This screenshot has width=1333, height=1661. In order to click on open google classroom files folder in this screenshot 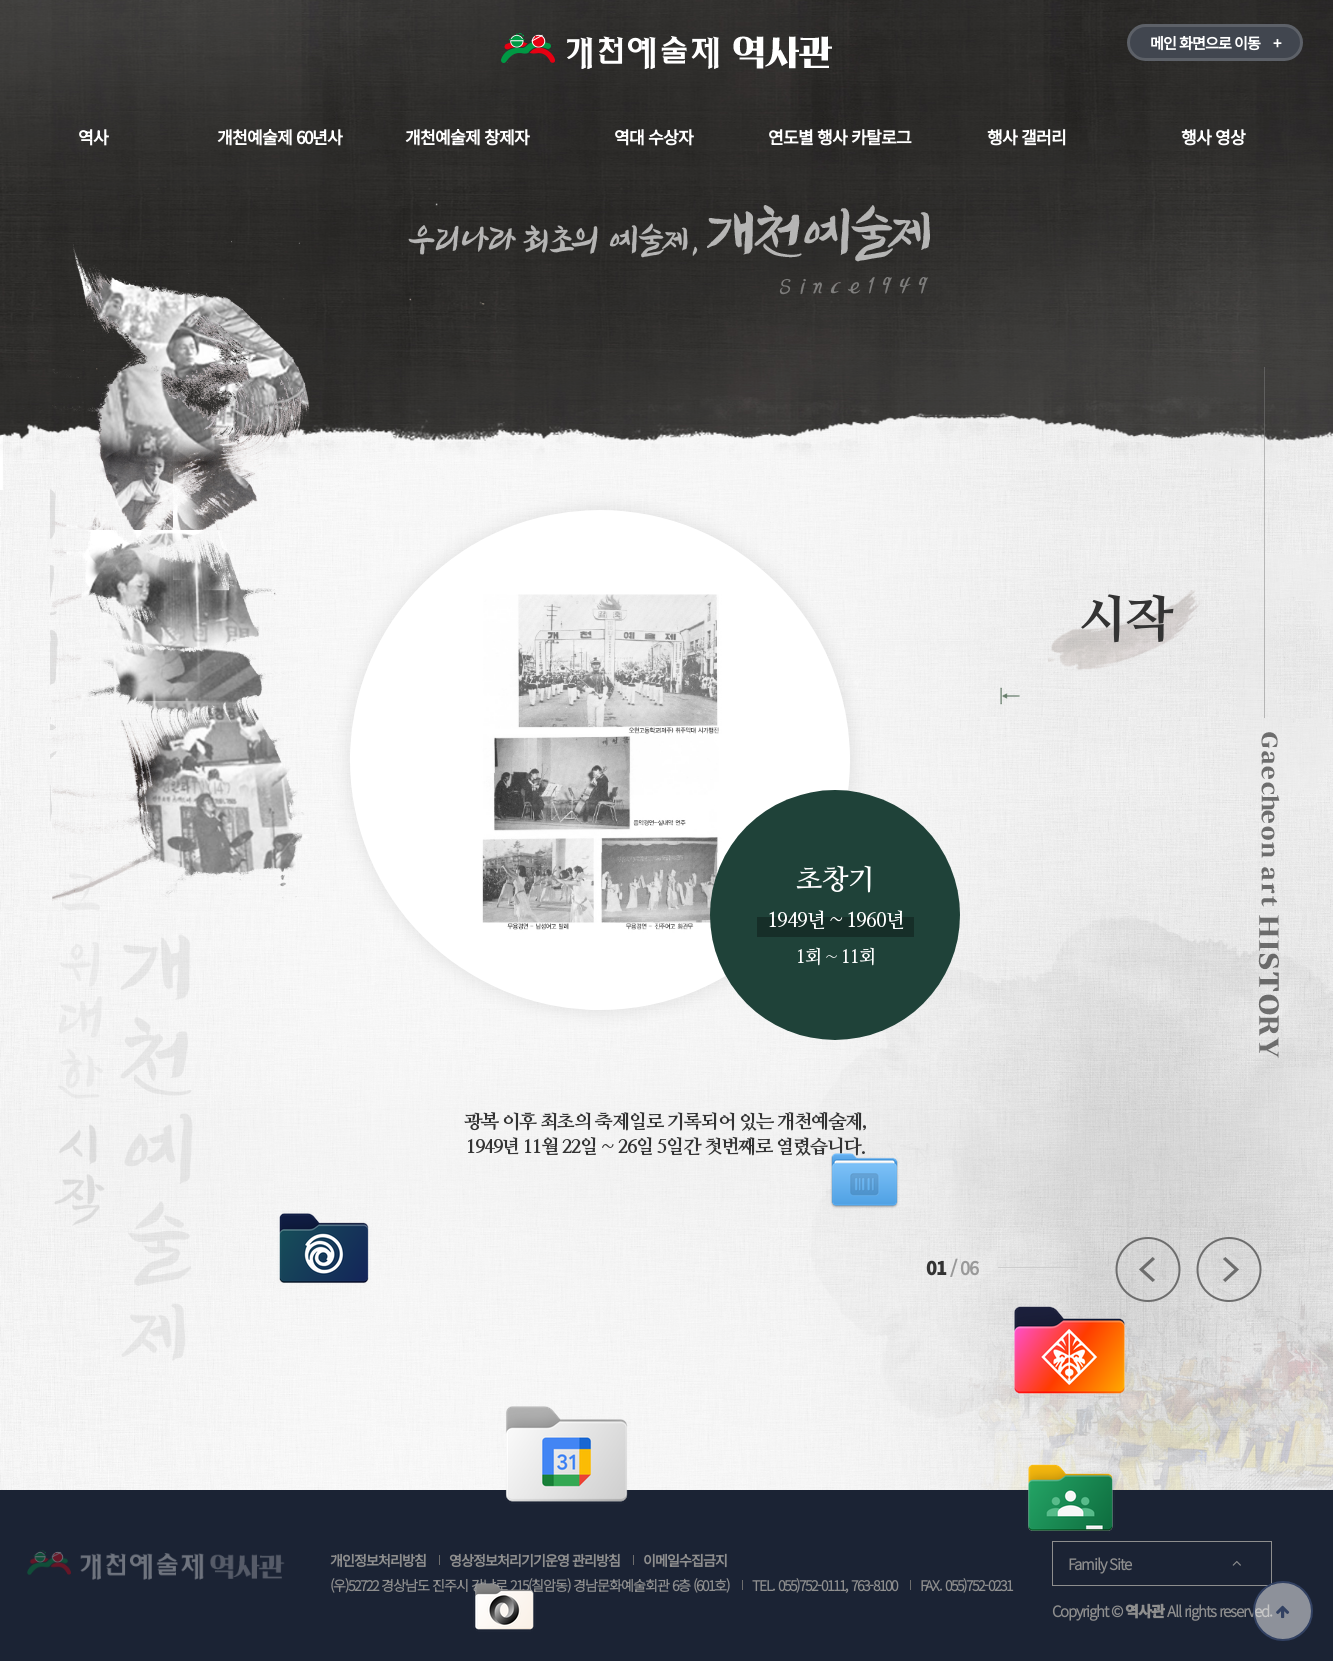, I will do `click(1070, 1500)`.